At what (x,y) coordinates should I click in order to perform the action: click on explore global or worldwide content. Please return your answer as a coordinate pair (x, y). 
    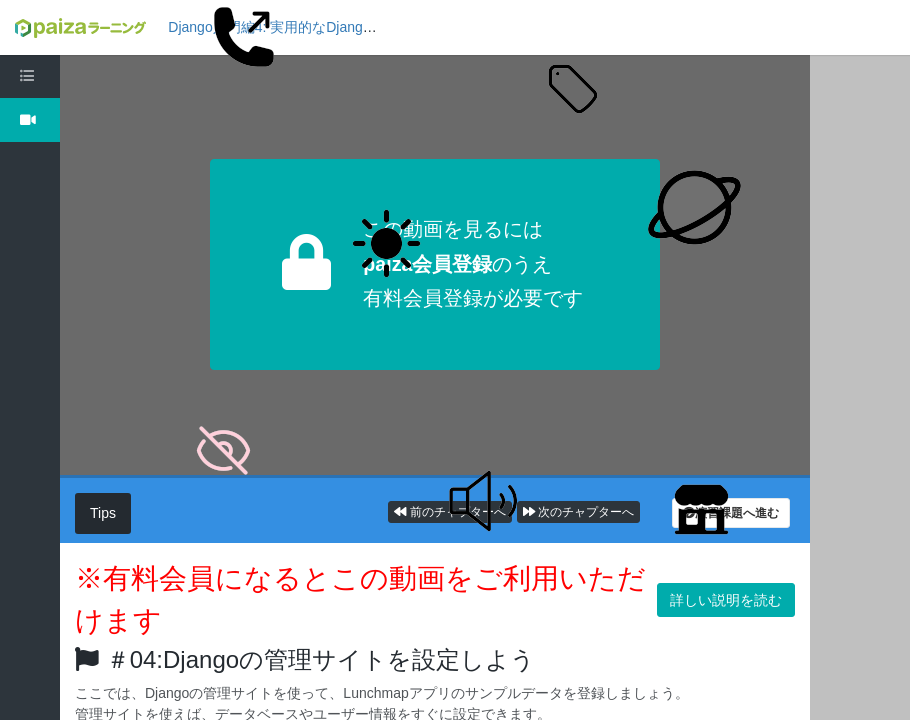
    Looking at the image, I should click on (694, 207).